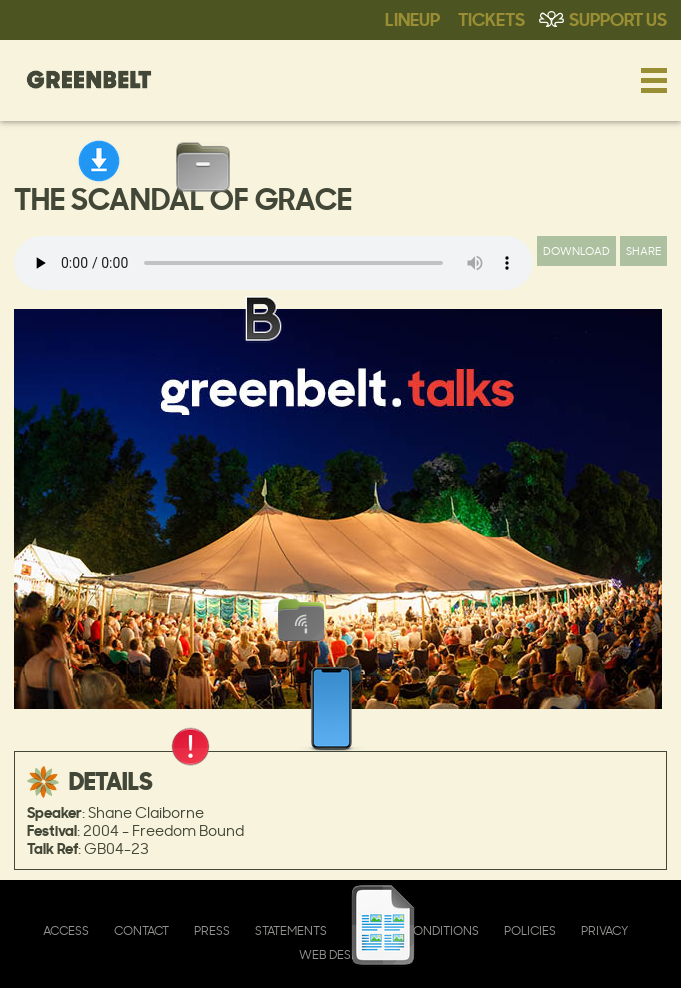  Describe the element at coordinates (263, 318) in the screenshot. I see `apply bold formatting to selected text` at that location.